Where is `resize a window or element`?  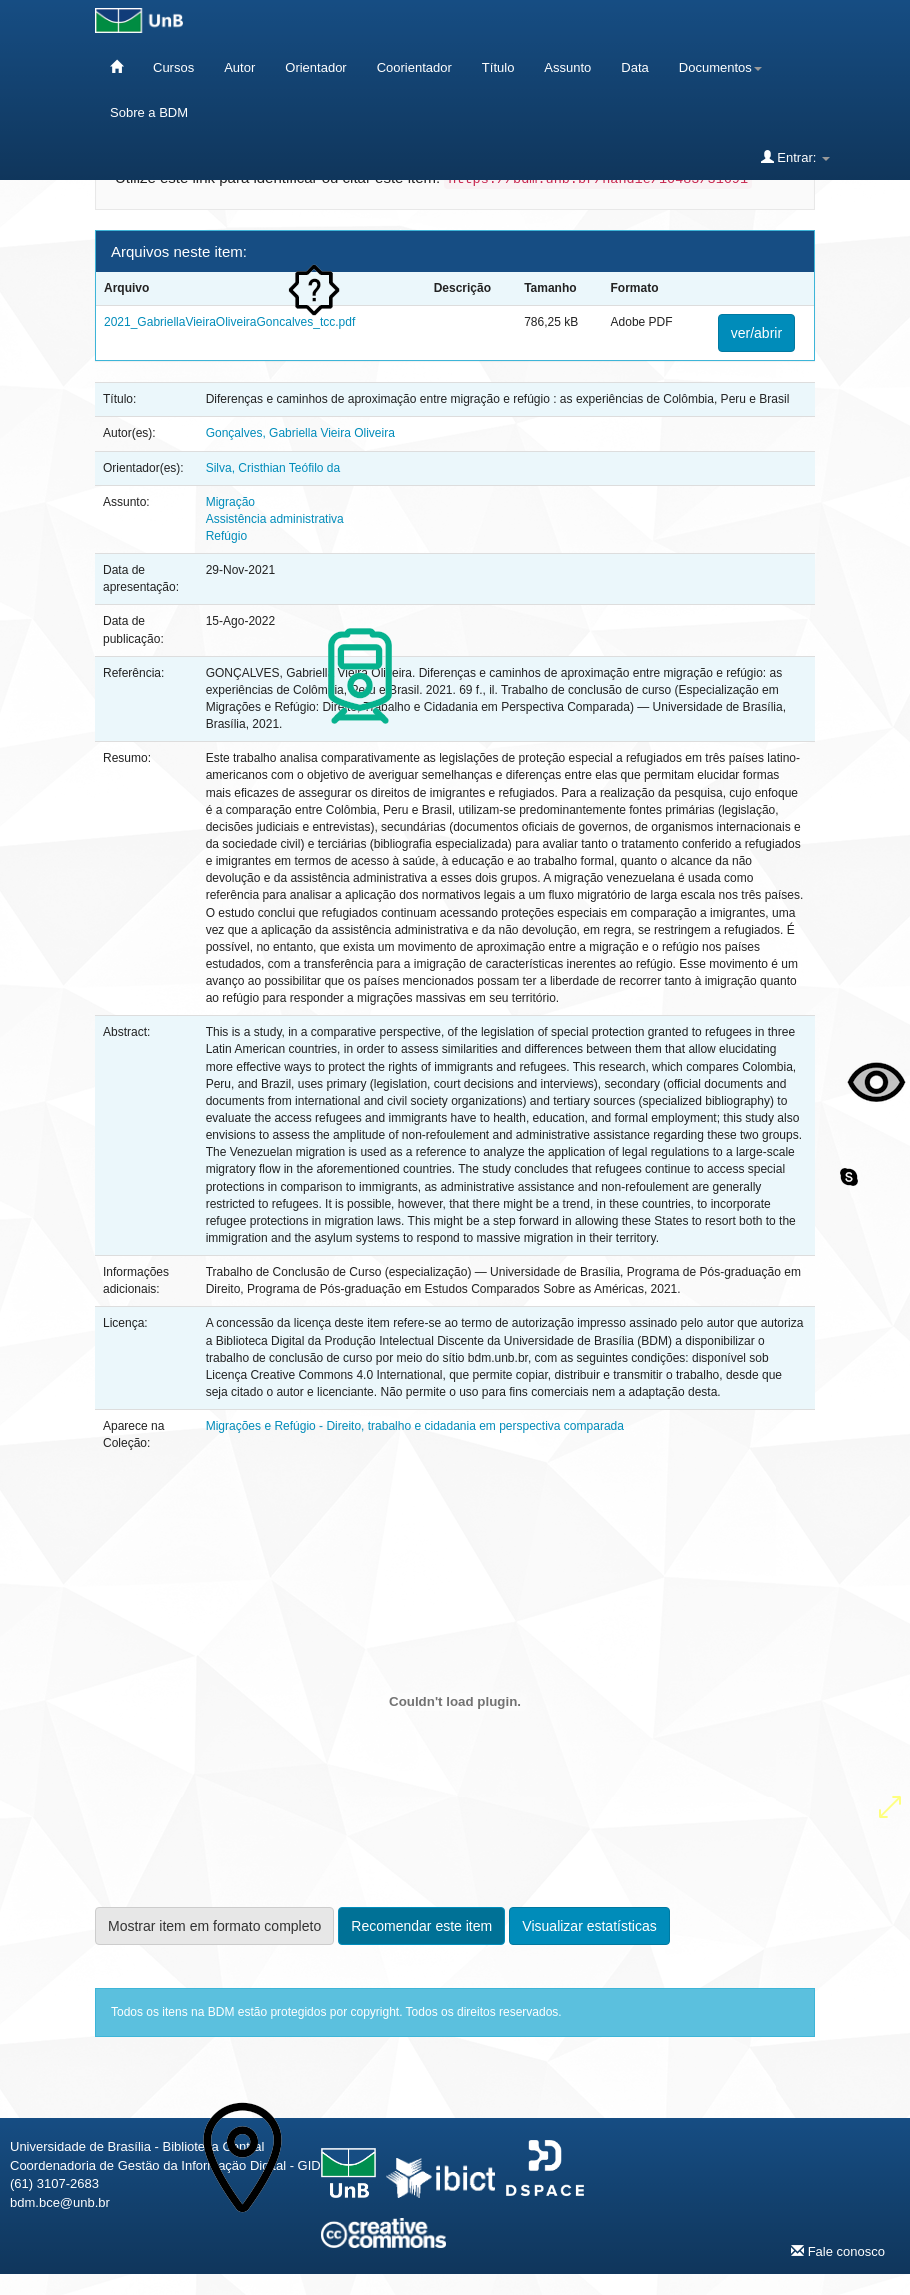
resize a window or element is located at coordinates (890, 1807).